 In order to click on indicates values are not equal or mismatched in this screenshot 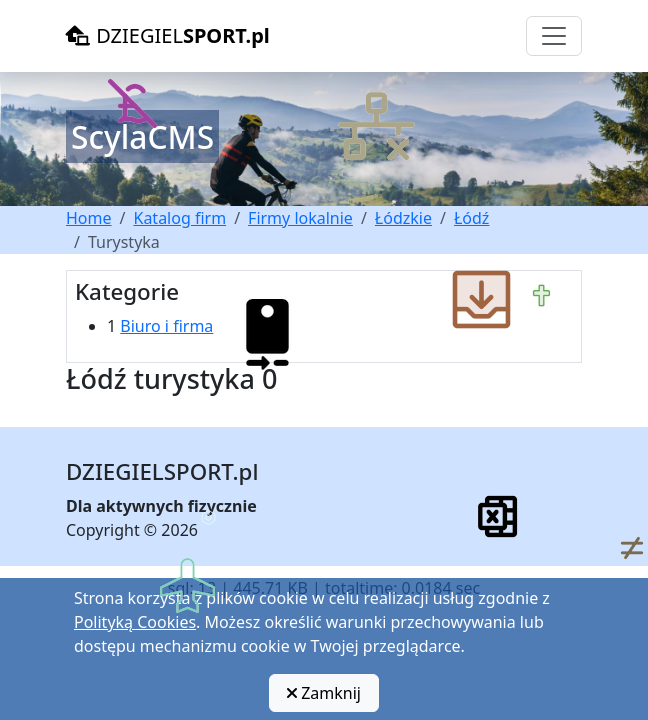, I will do `click(632, 548)`.